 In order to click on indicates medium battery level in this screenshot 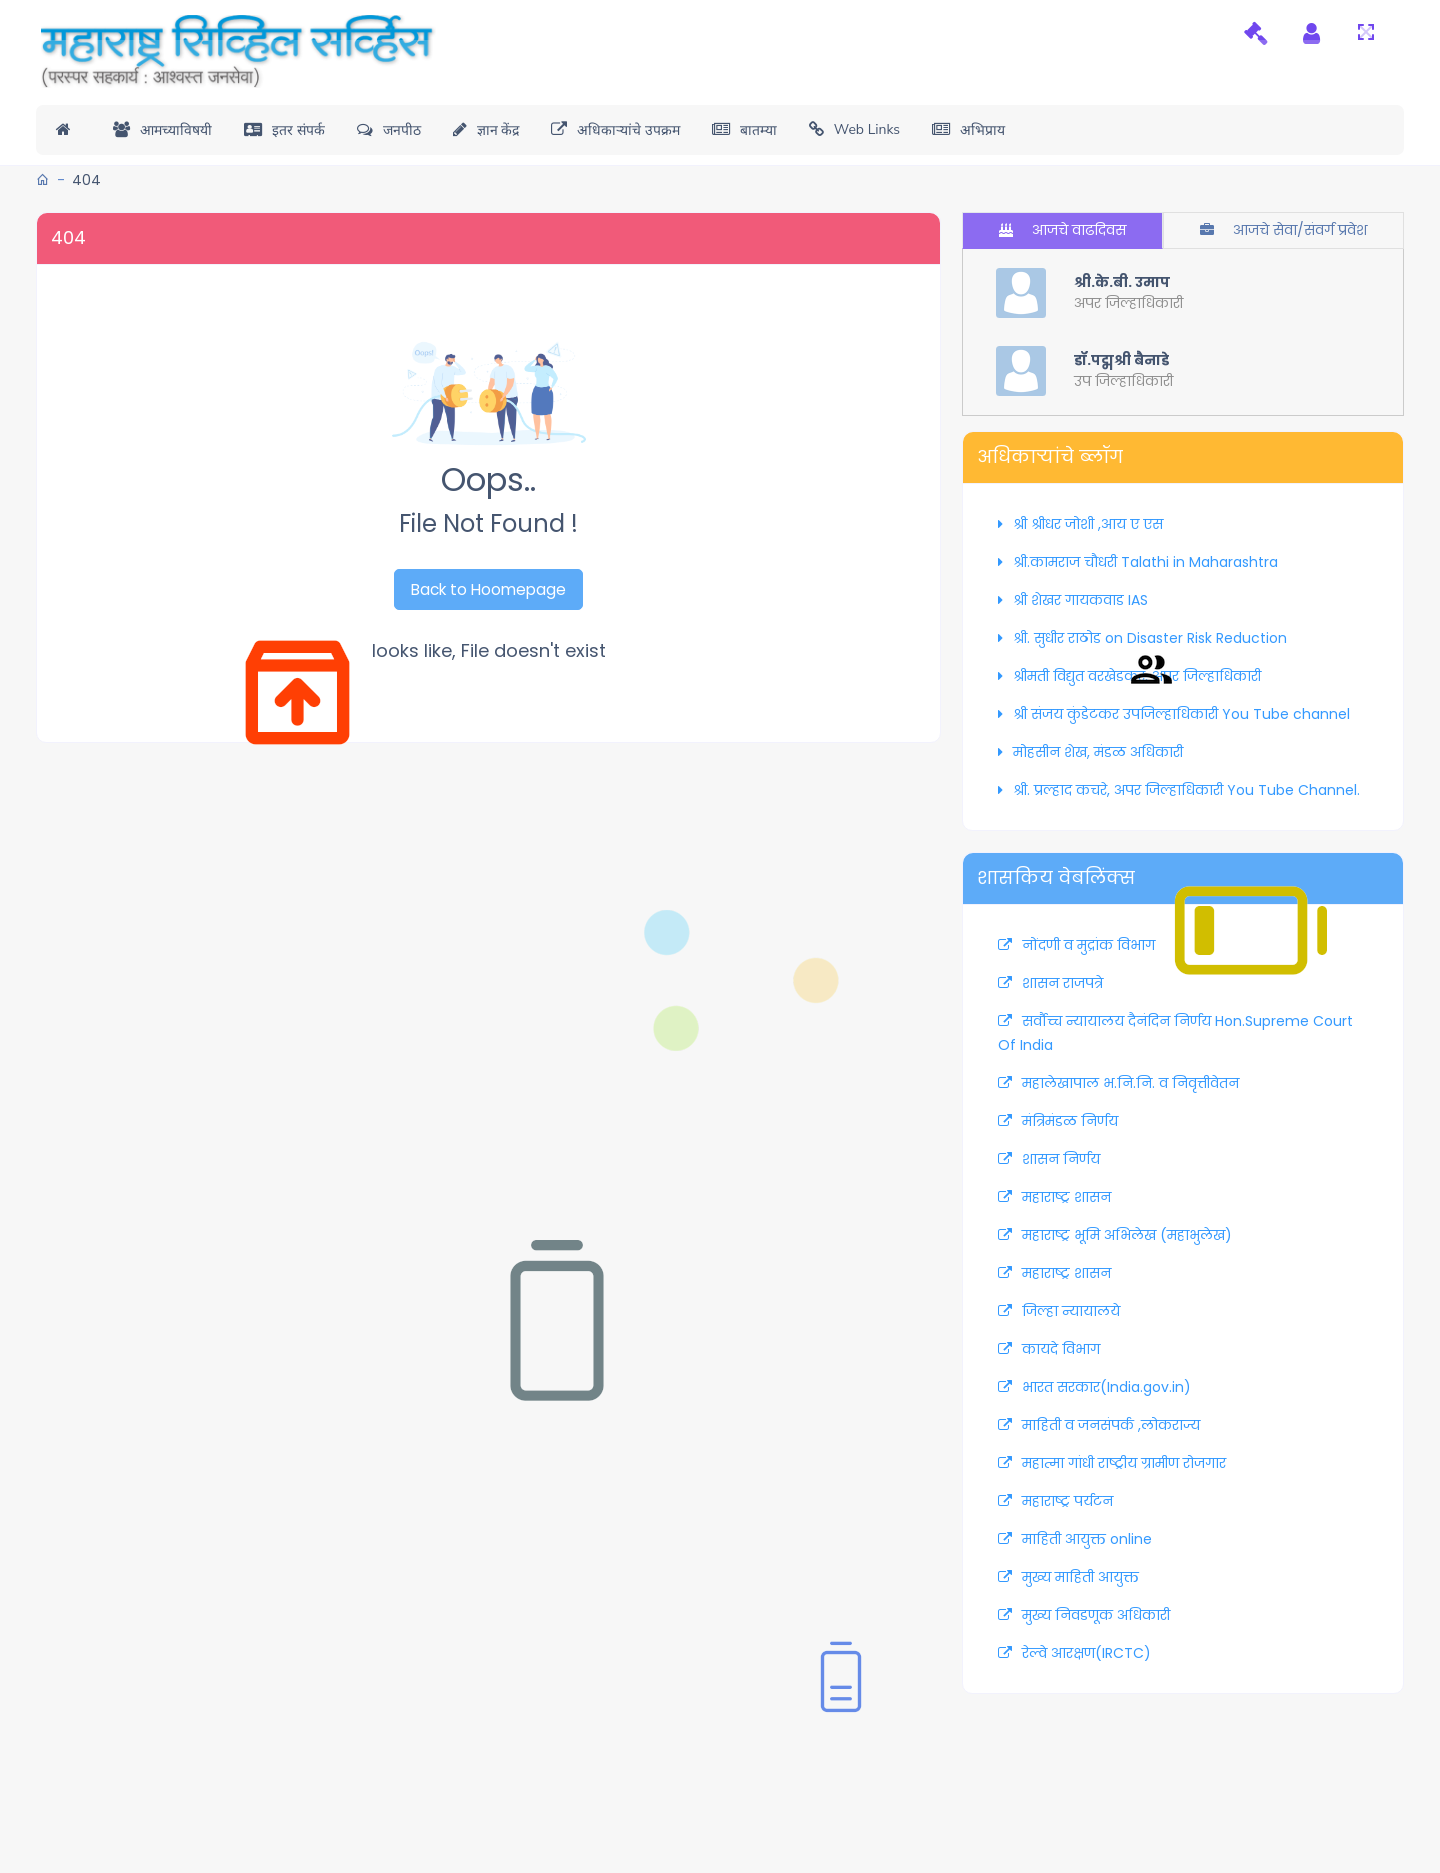, I will do `click(841, 1678)`.